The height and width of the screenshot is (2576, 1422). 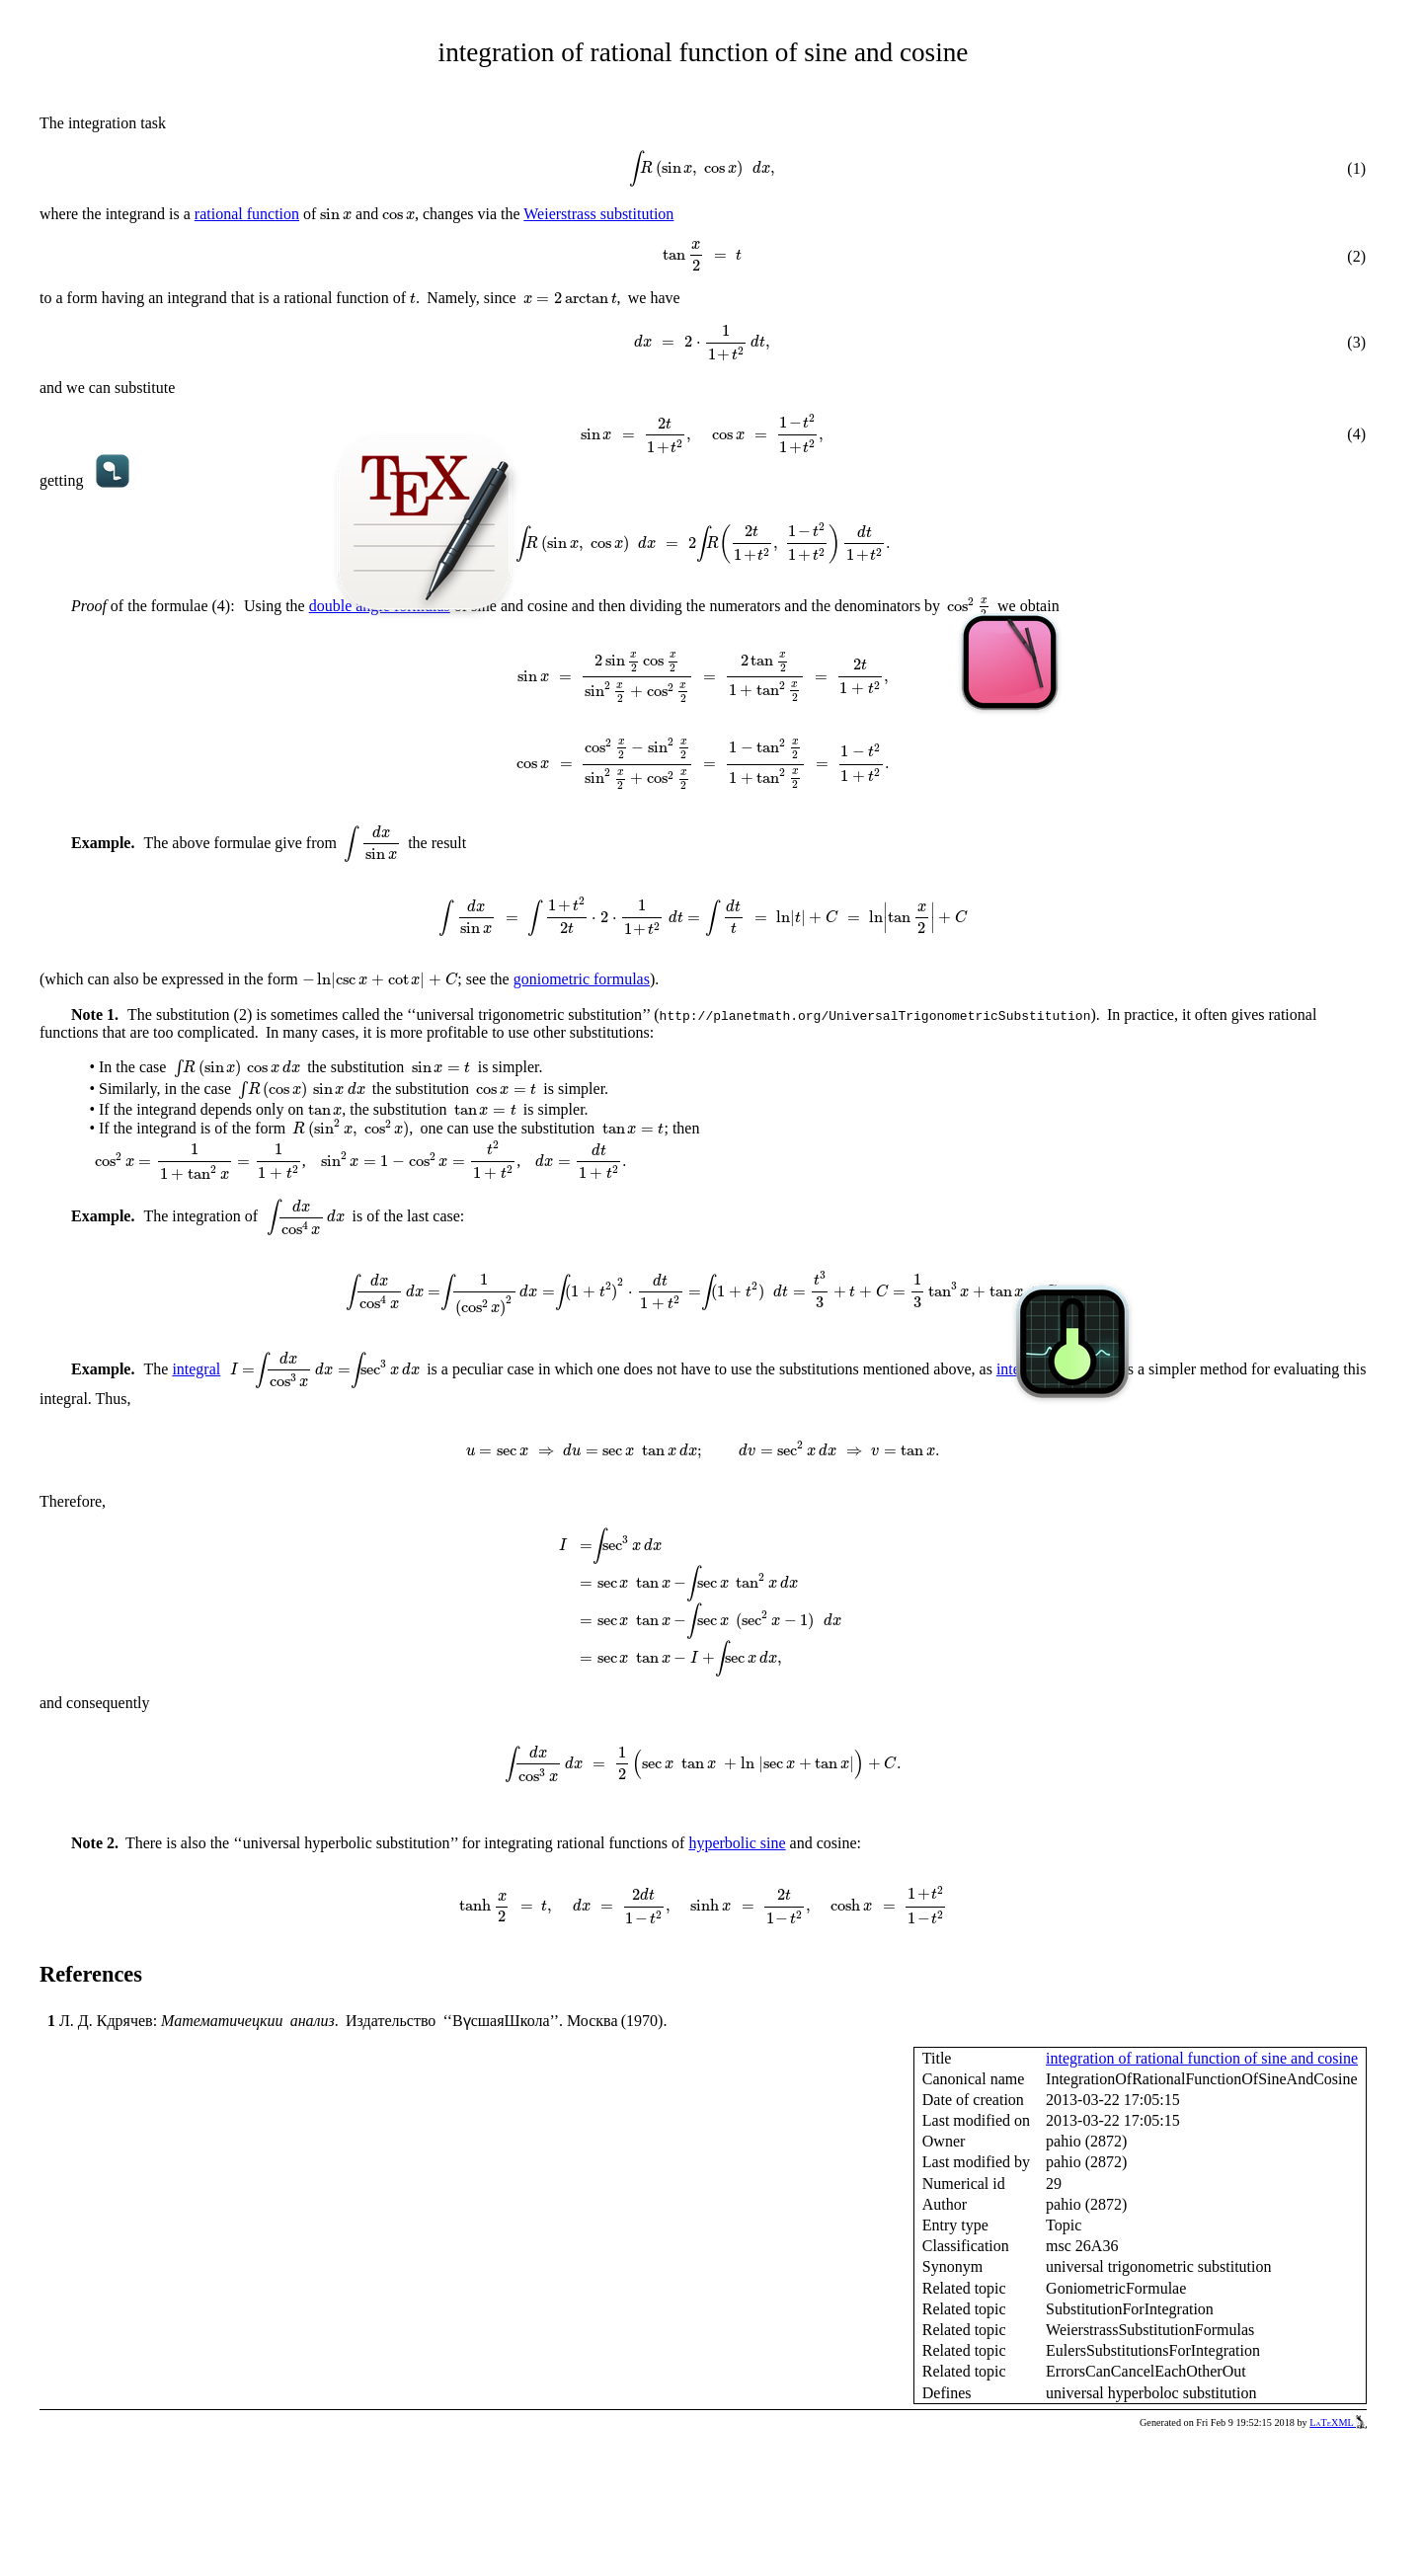 I want to click on open bleachbit system cleaner app, so click(x=1009, y=662).